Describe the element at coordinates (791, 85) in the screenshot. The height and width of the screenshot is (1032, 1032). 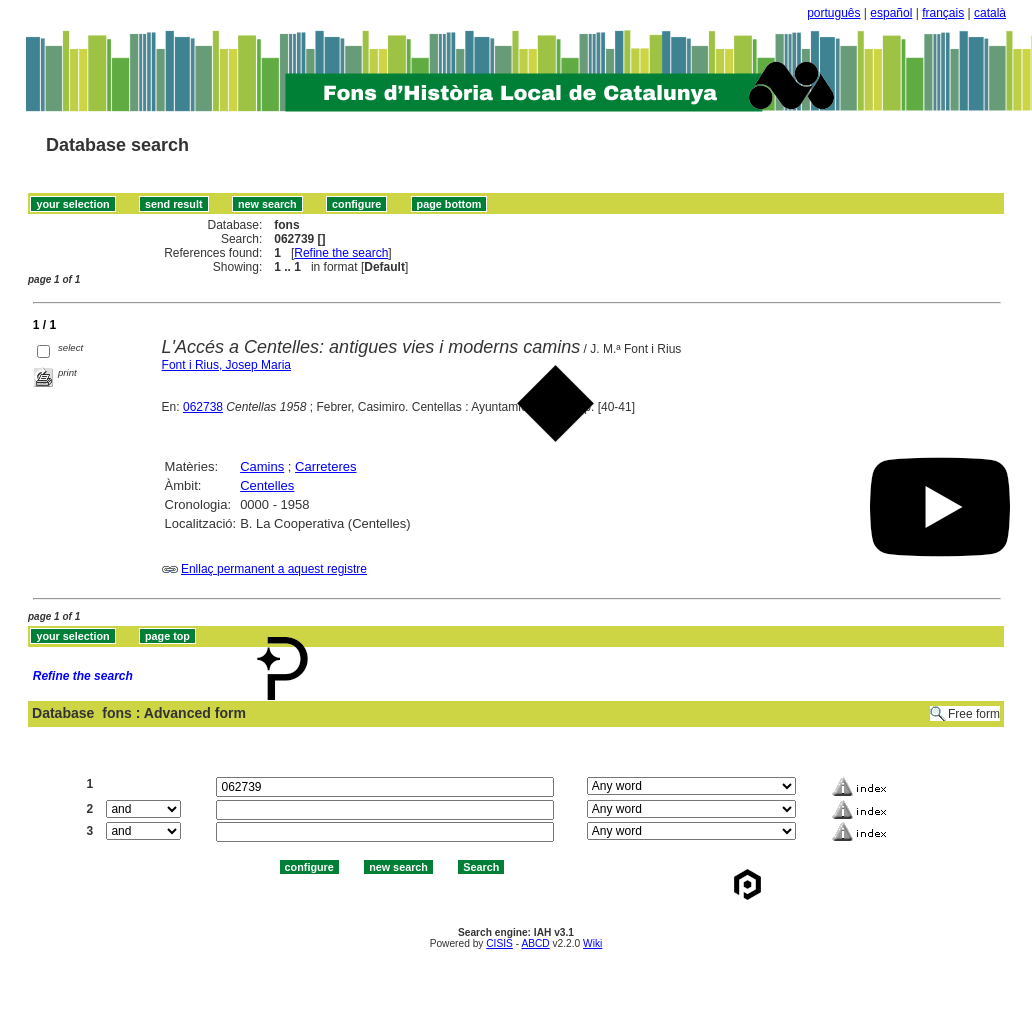
I see `open matomo analytics dashboard` at that location.